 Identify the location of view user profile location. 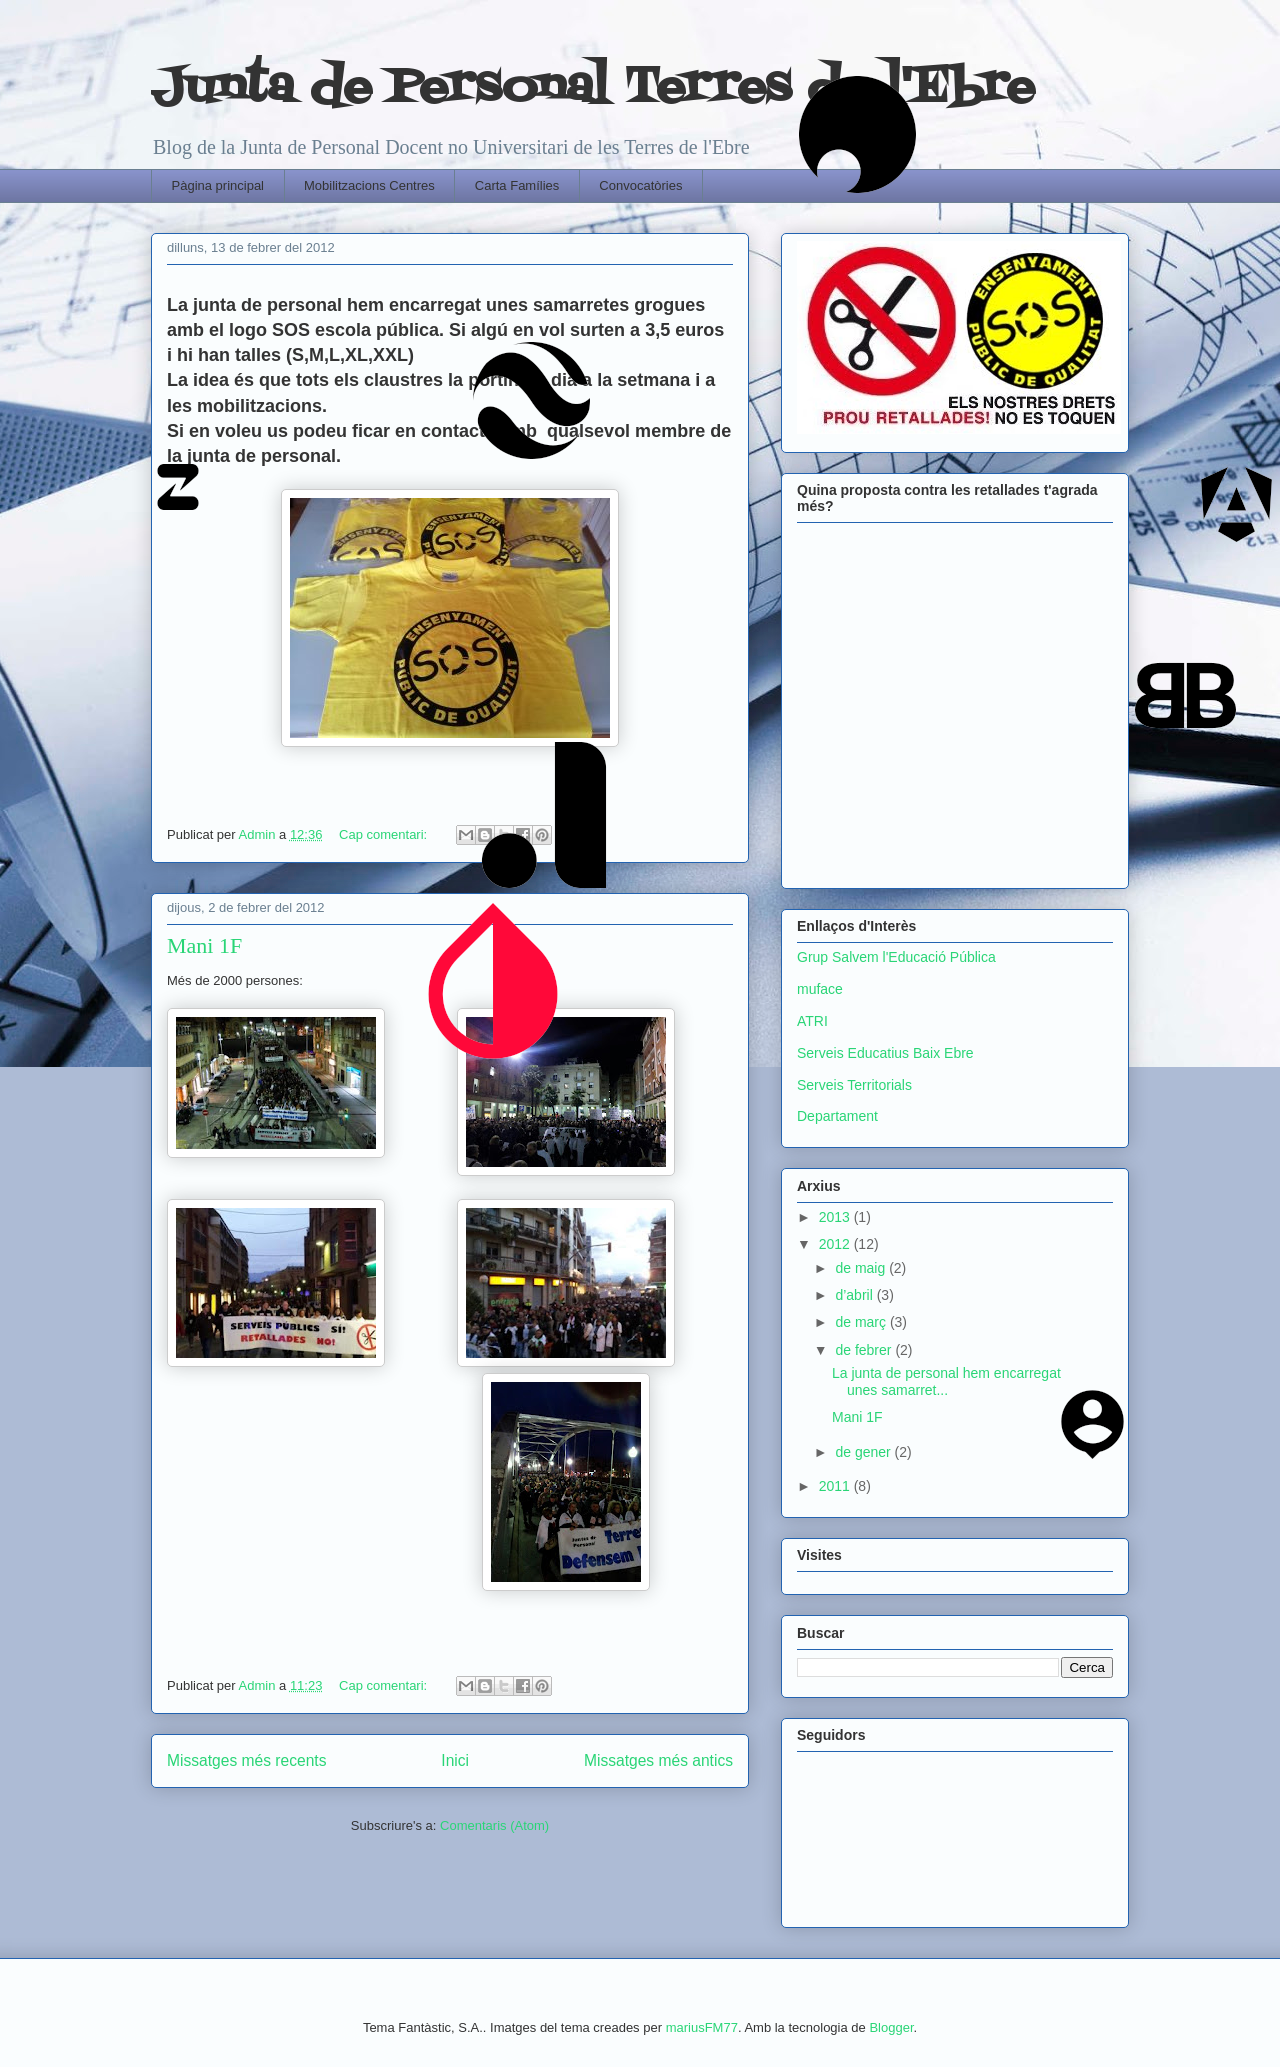
(1092, 1421).